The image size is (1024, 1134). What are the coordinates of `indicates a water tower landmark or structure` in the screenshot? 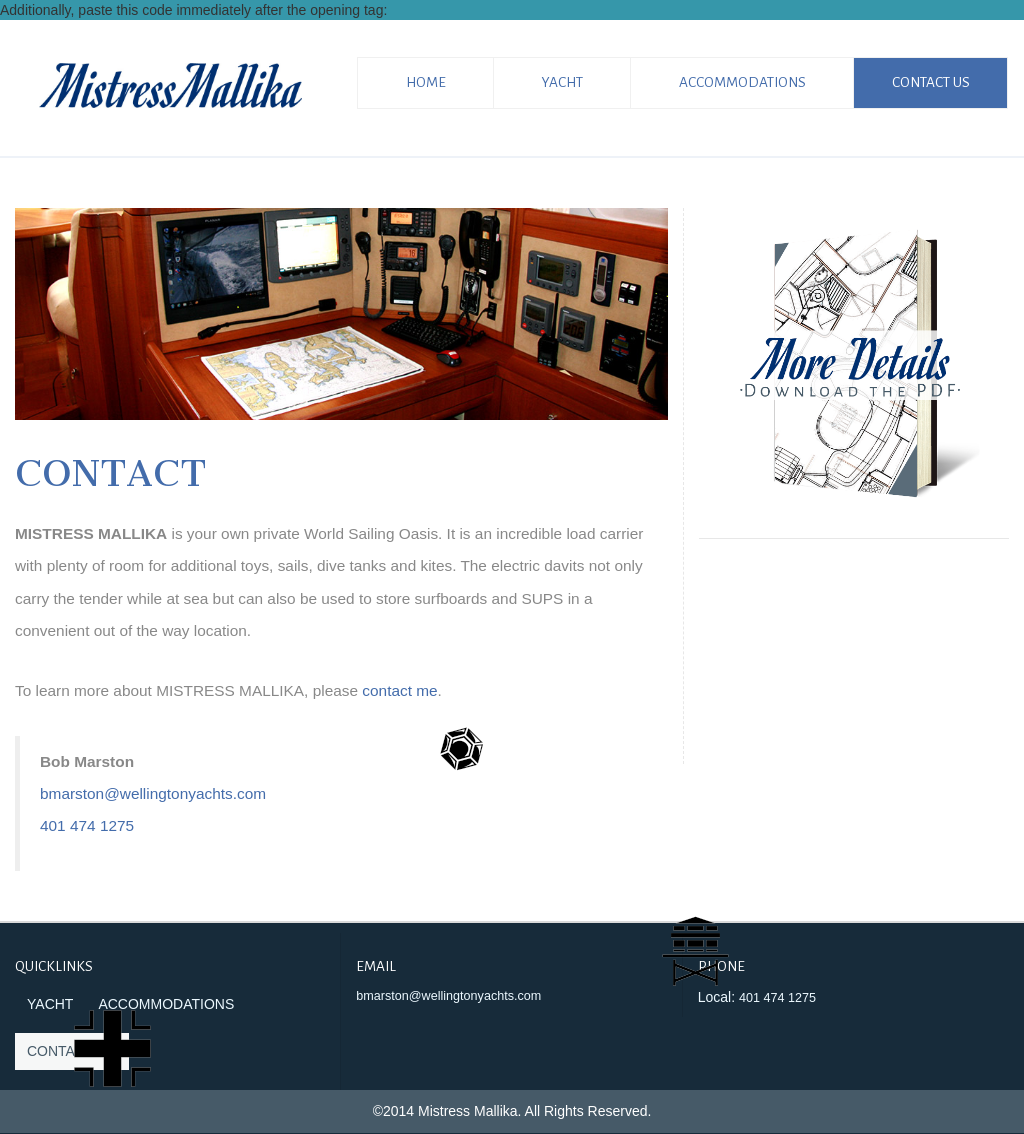 It's located at (695, 950).